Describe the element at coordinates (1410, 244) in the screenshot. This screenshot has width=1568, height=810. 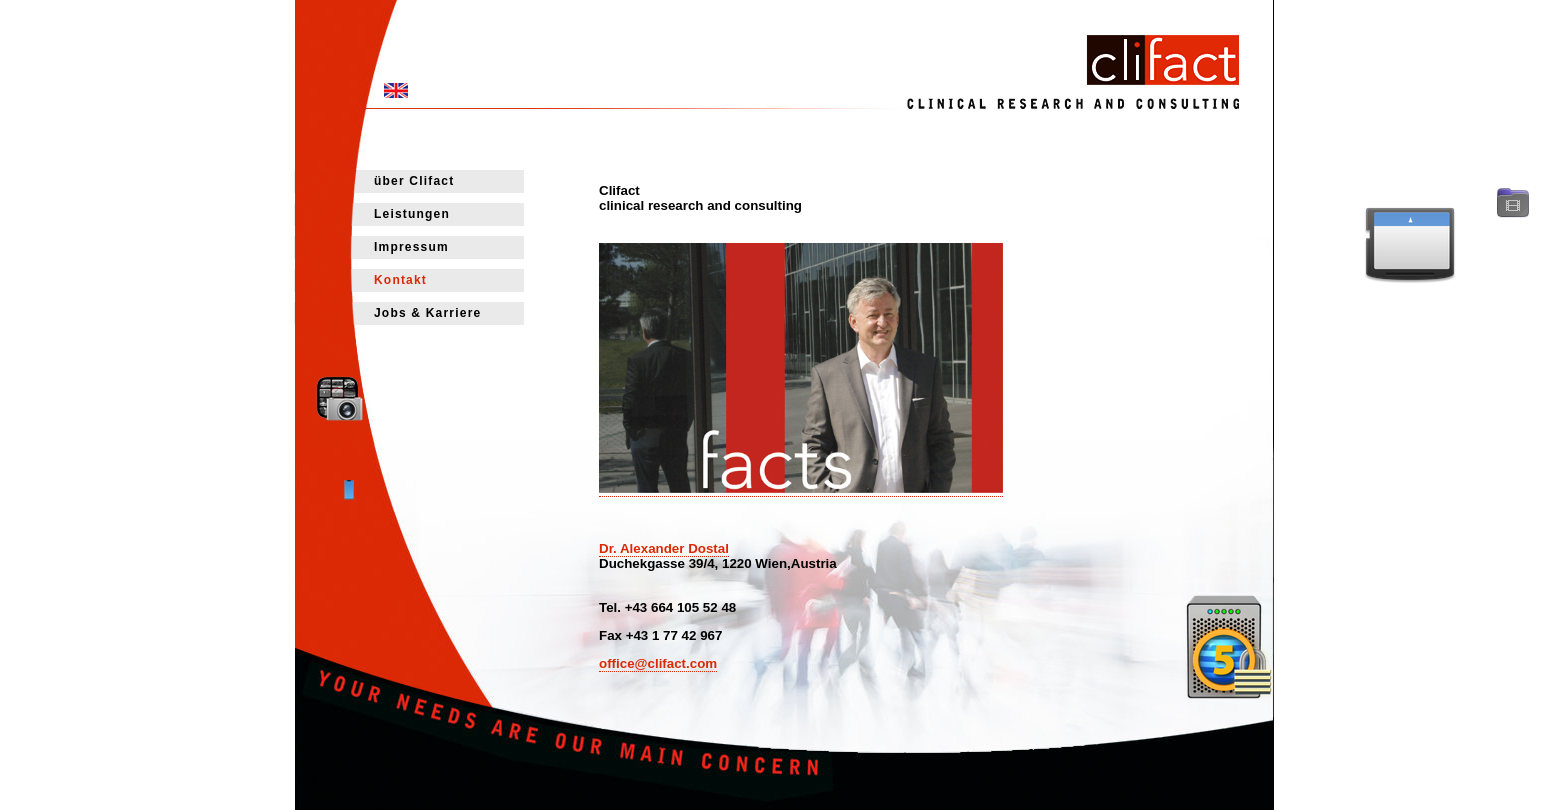
I see `open adobe xd application` at that location.